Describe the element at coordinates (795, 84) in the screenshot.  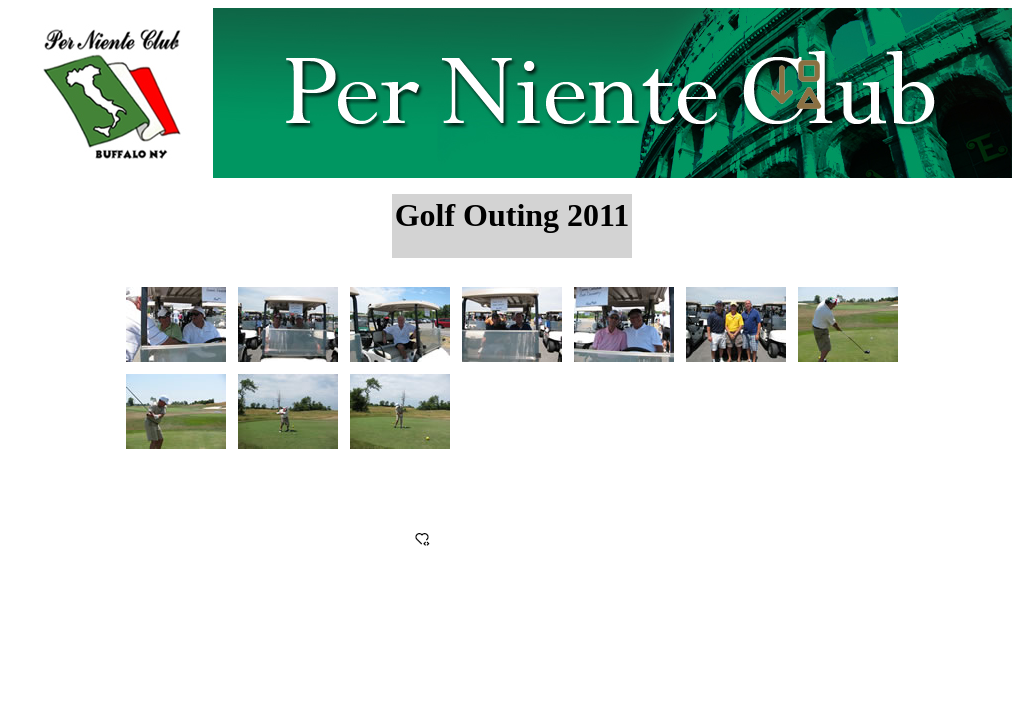
I see `sort items in ascending order` at that location.